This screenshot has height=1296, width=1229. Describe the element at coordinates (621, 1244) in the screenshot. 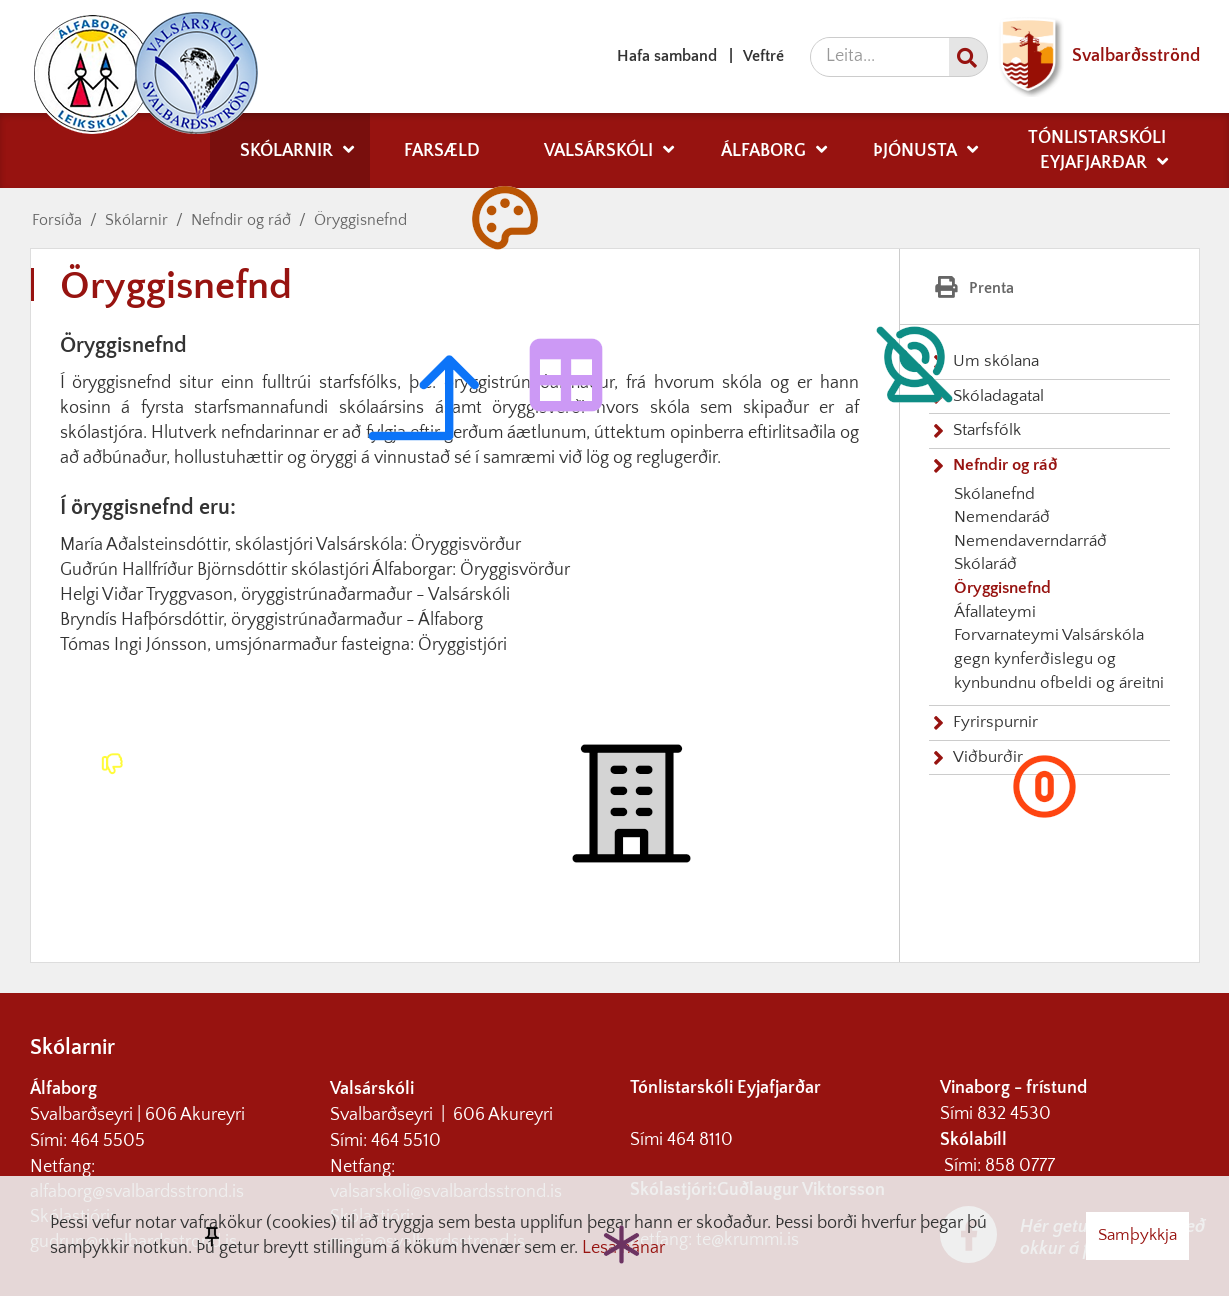

I see `indicates a required field in a form` at that location.